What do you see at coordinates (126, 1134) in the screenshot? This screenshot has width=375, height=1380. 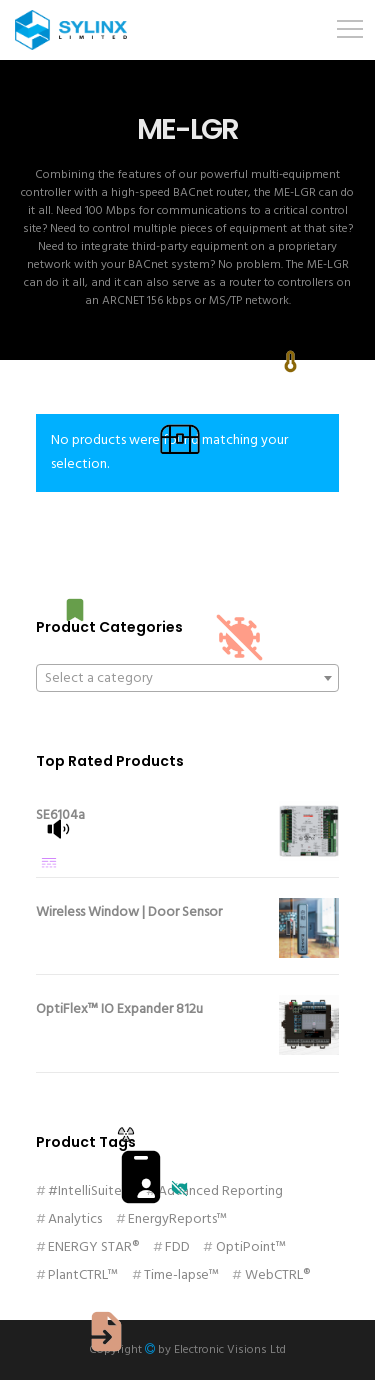 I see `indicates radioactive or hazardous material warning` at bounding box center [126, 1134].